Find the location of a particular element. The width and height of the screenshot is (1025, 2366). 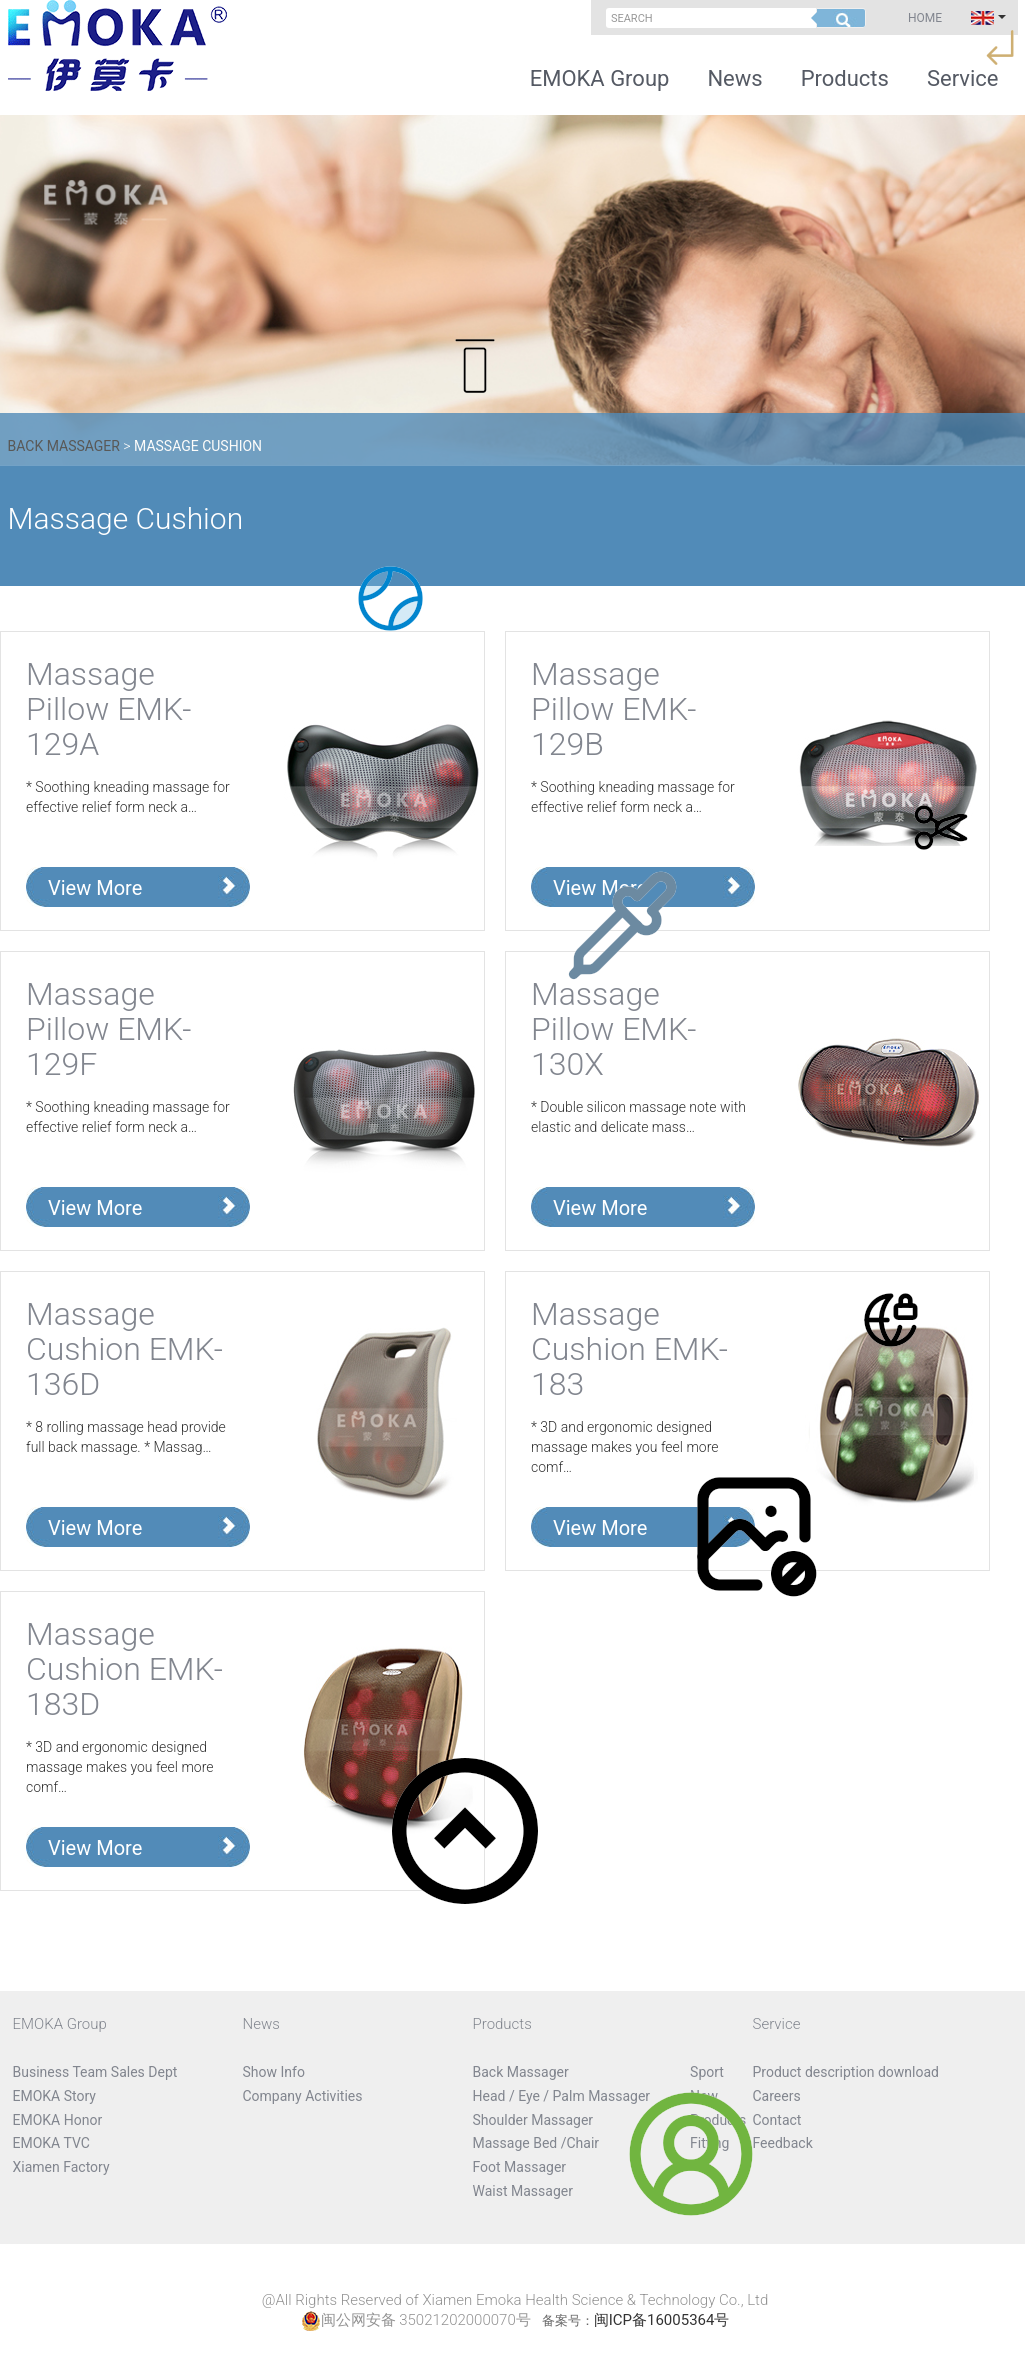

scroll up or return to top of page is located at coordinates (465, 1831).